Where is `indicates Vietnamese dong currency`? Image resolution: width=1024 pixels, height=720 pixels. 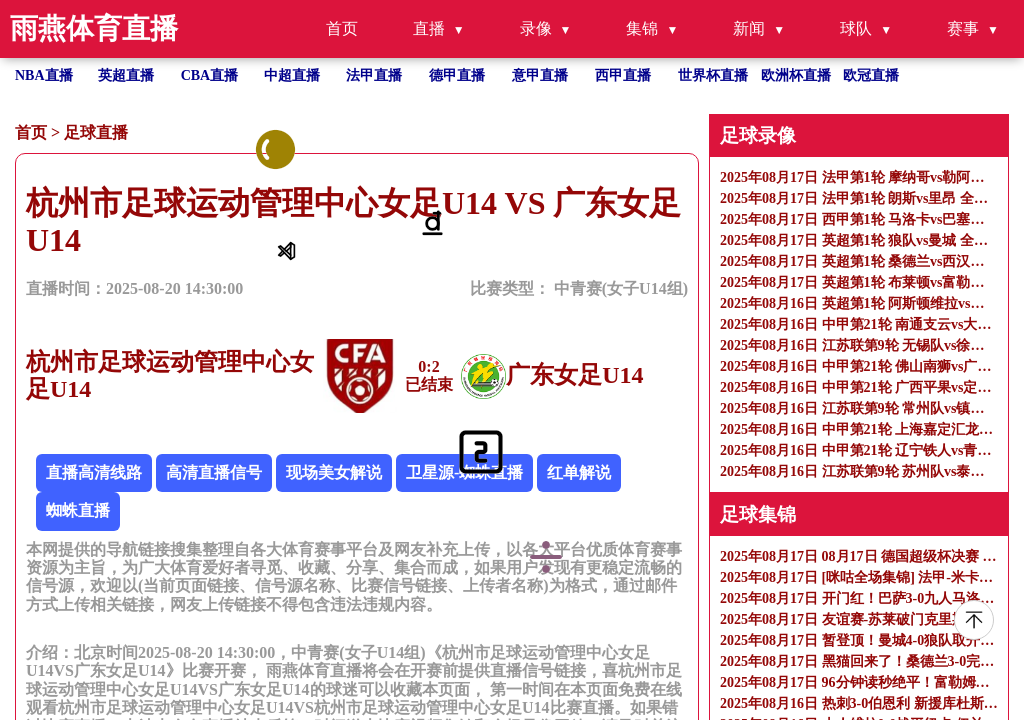 indicates Vietnamese dong currency is located at coordinates (432, 223).